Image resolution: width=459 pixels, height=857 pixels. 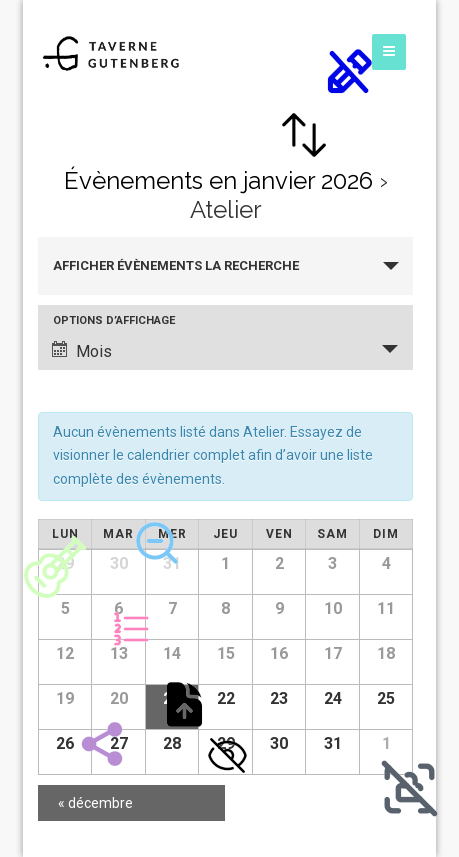 What do you see at coordinates (349, 72) in the screenshot?
I see `editing is disabled or unavailable` at bounding box center [349, 72].